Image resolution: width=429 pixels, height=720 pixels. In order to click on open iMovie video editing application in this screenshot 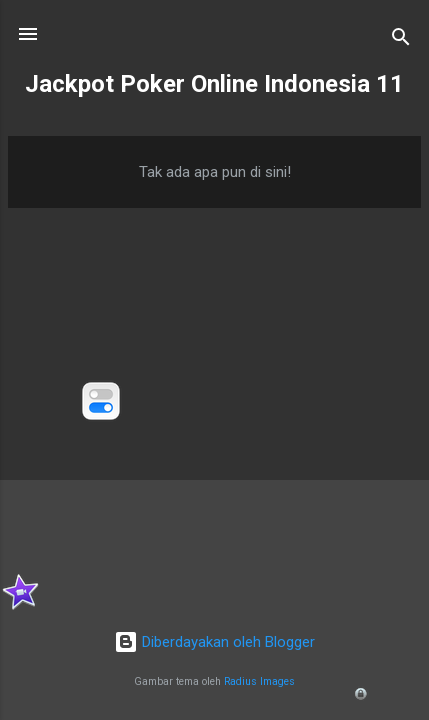, I will do `click(20, 592)`.